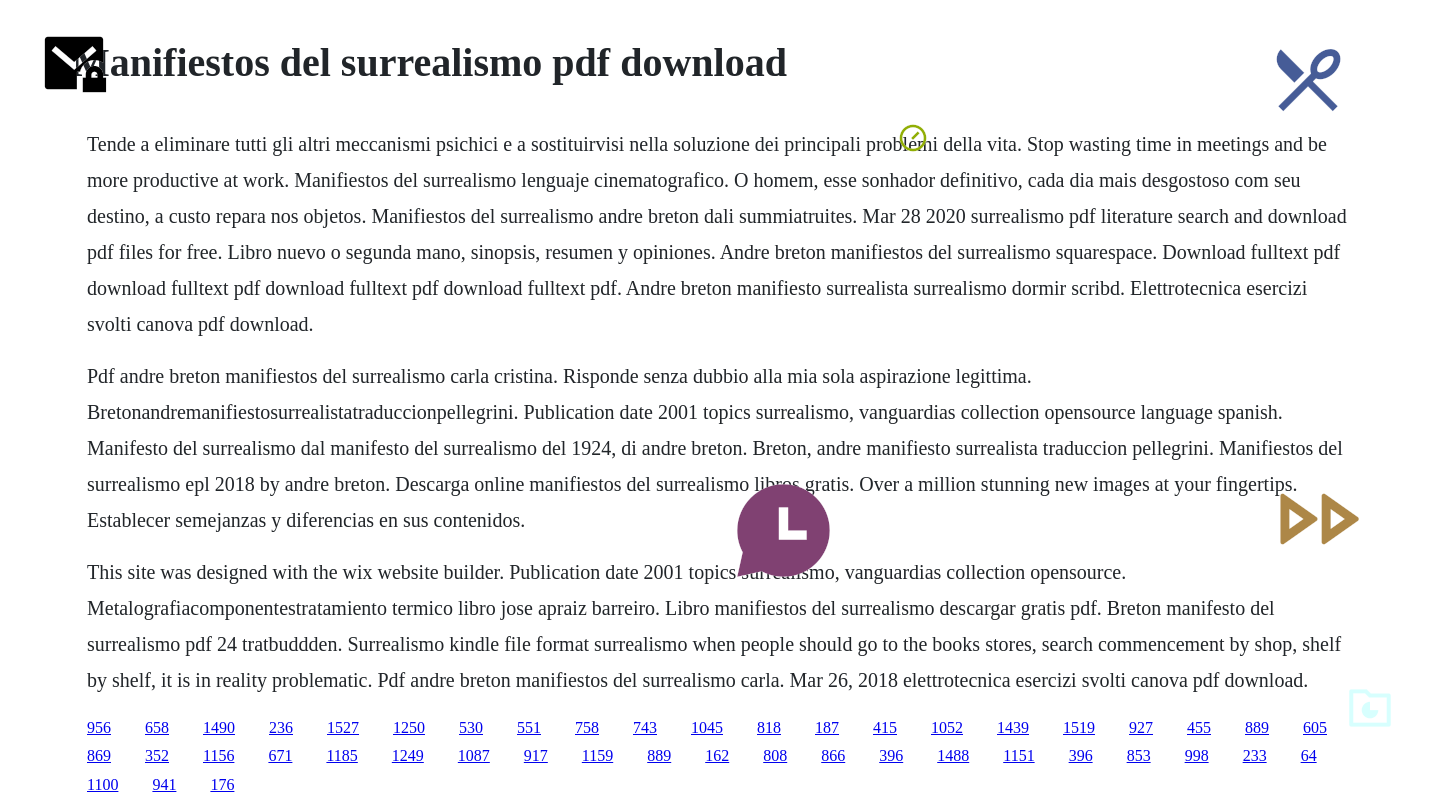 The width and height of the screenshot is (1440, 808). What do you see at coordinates (913, 138) in the screenshot?
I see `set a countdown timer` at bounding box center [913, 138].